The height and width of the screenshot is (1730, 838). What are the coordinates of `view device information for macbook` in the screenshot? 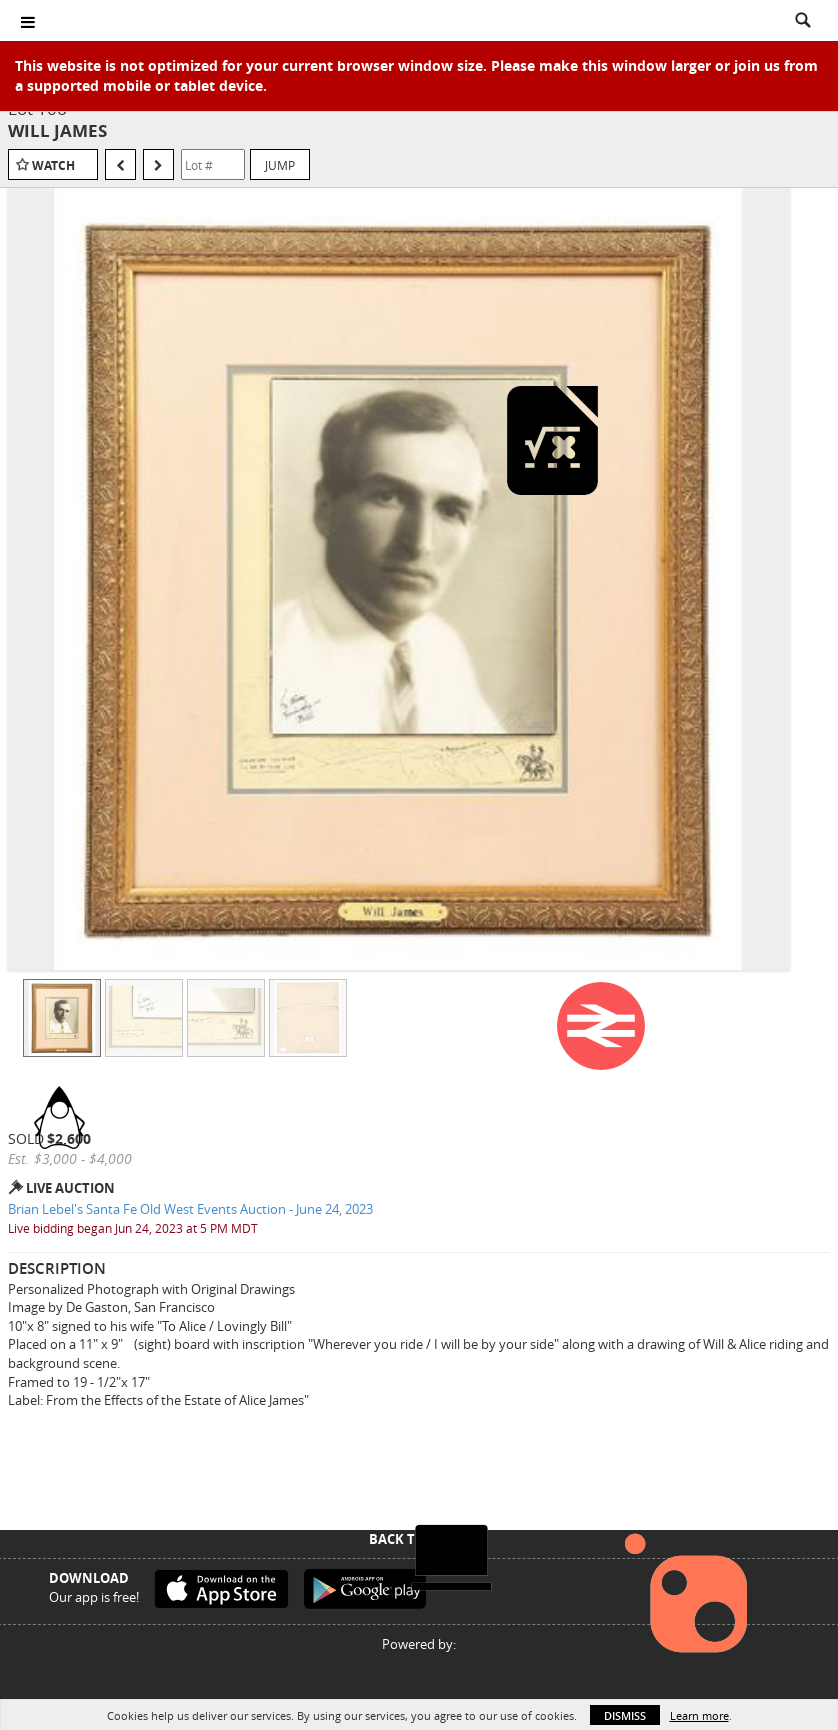 It's located at (451, 1557).